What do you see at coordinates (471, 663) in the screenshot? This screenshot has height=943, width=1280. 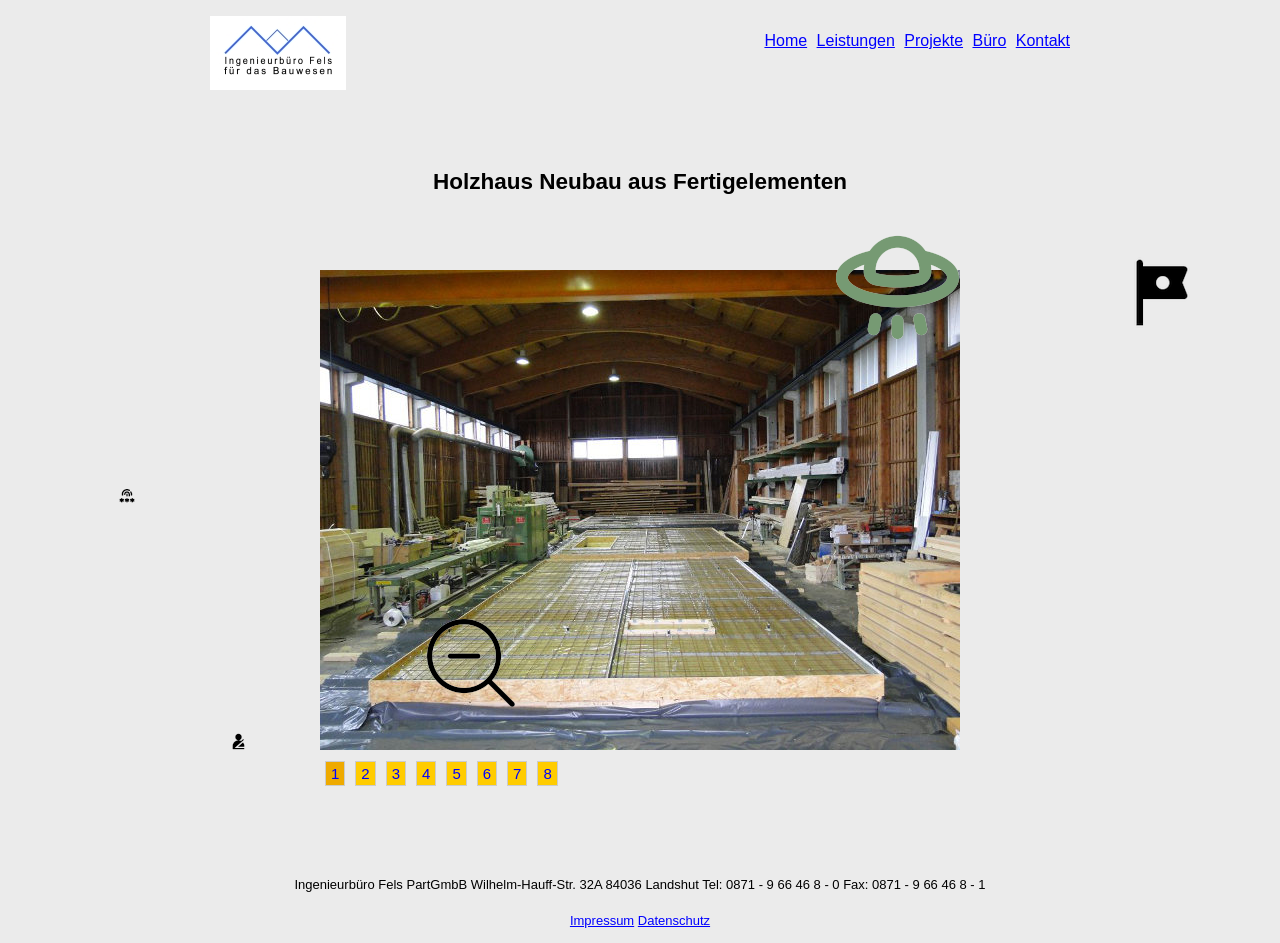 I see `zoom out` at bounding box center [471, 663].